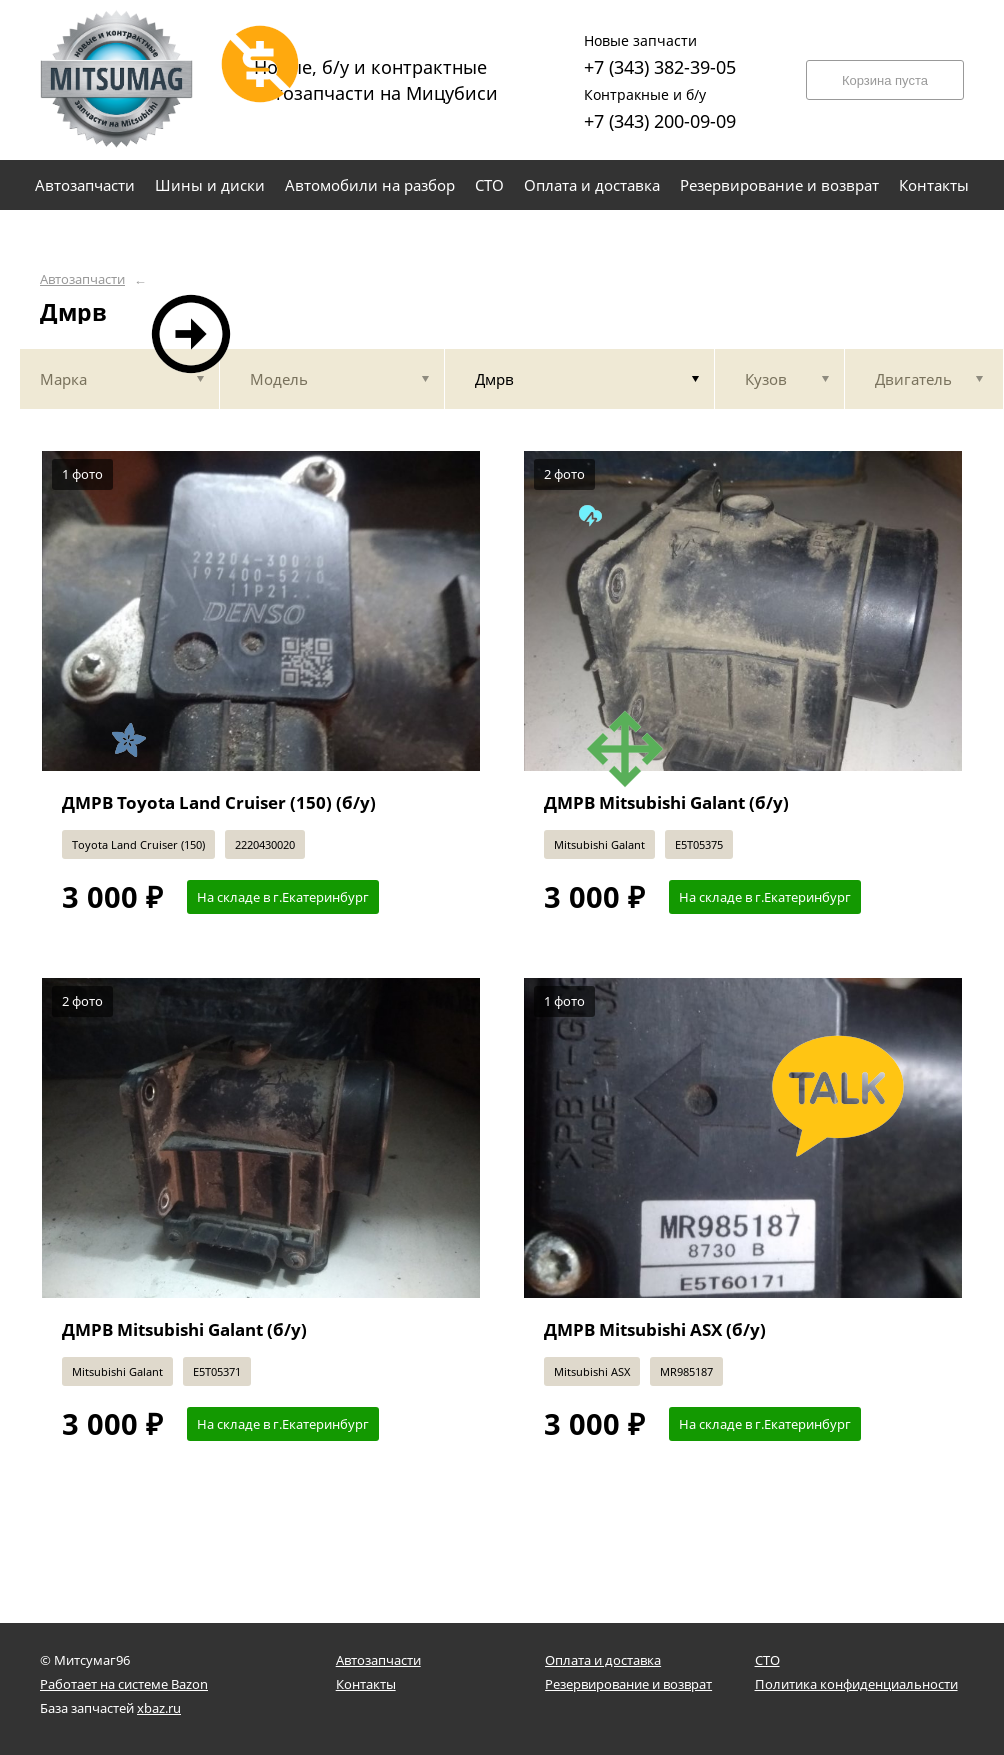 This screenshot has height=1755, width=1004. What do you see at coordinates (625, 749) in the screenshot?
I see `drag to reposition element` at bounding box center [625, 749].